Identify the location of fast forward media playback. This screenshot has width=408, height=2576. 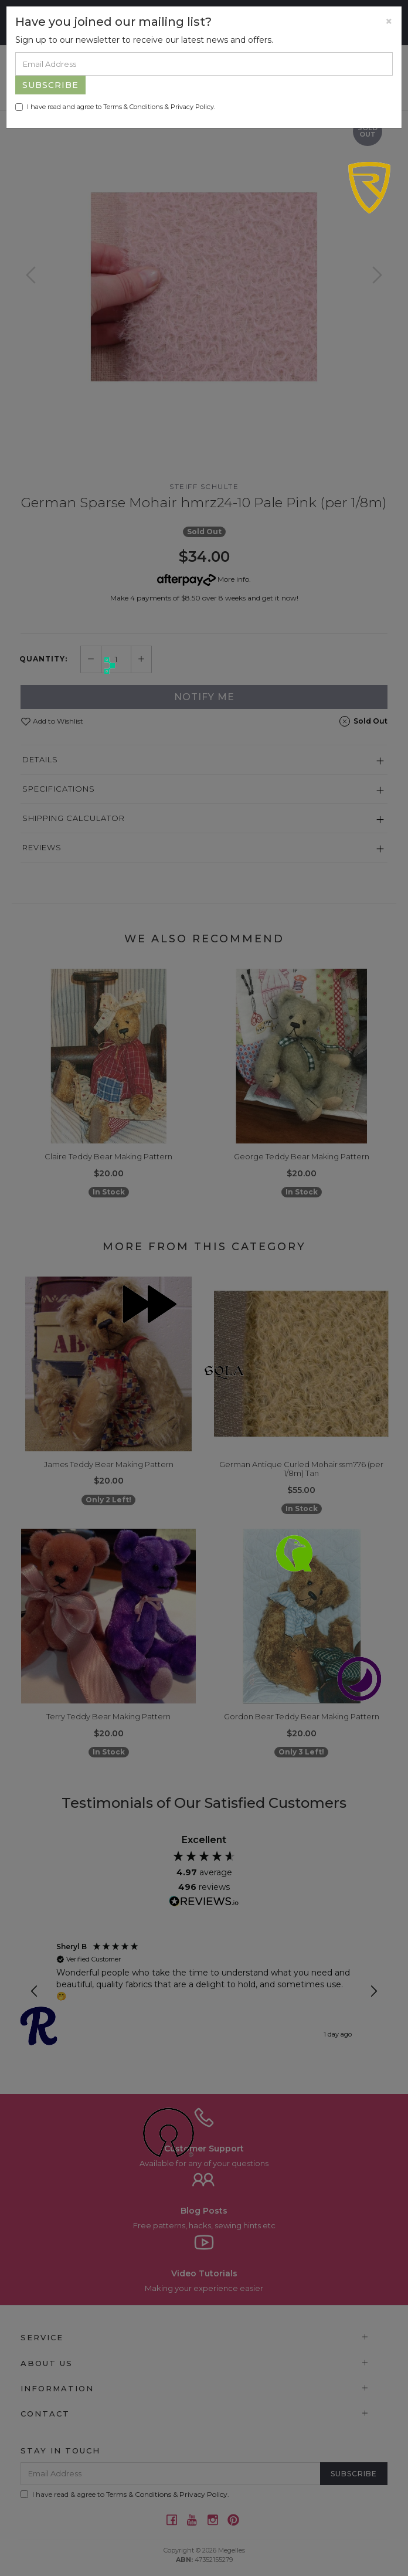
(148, 1304).